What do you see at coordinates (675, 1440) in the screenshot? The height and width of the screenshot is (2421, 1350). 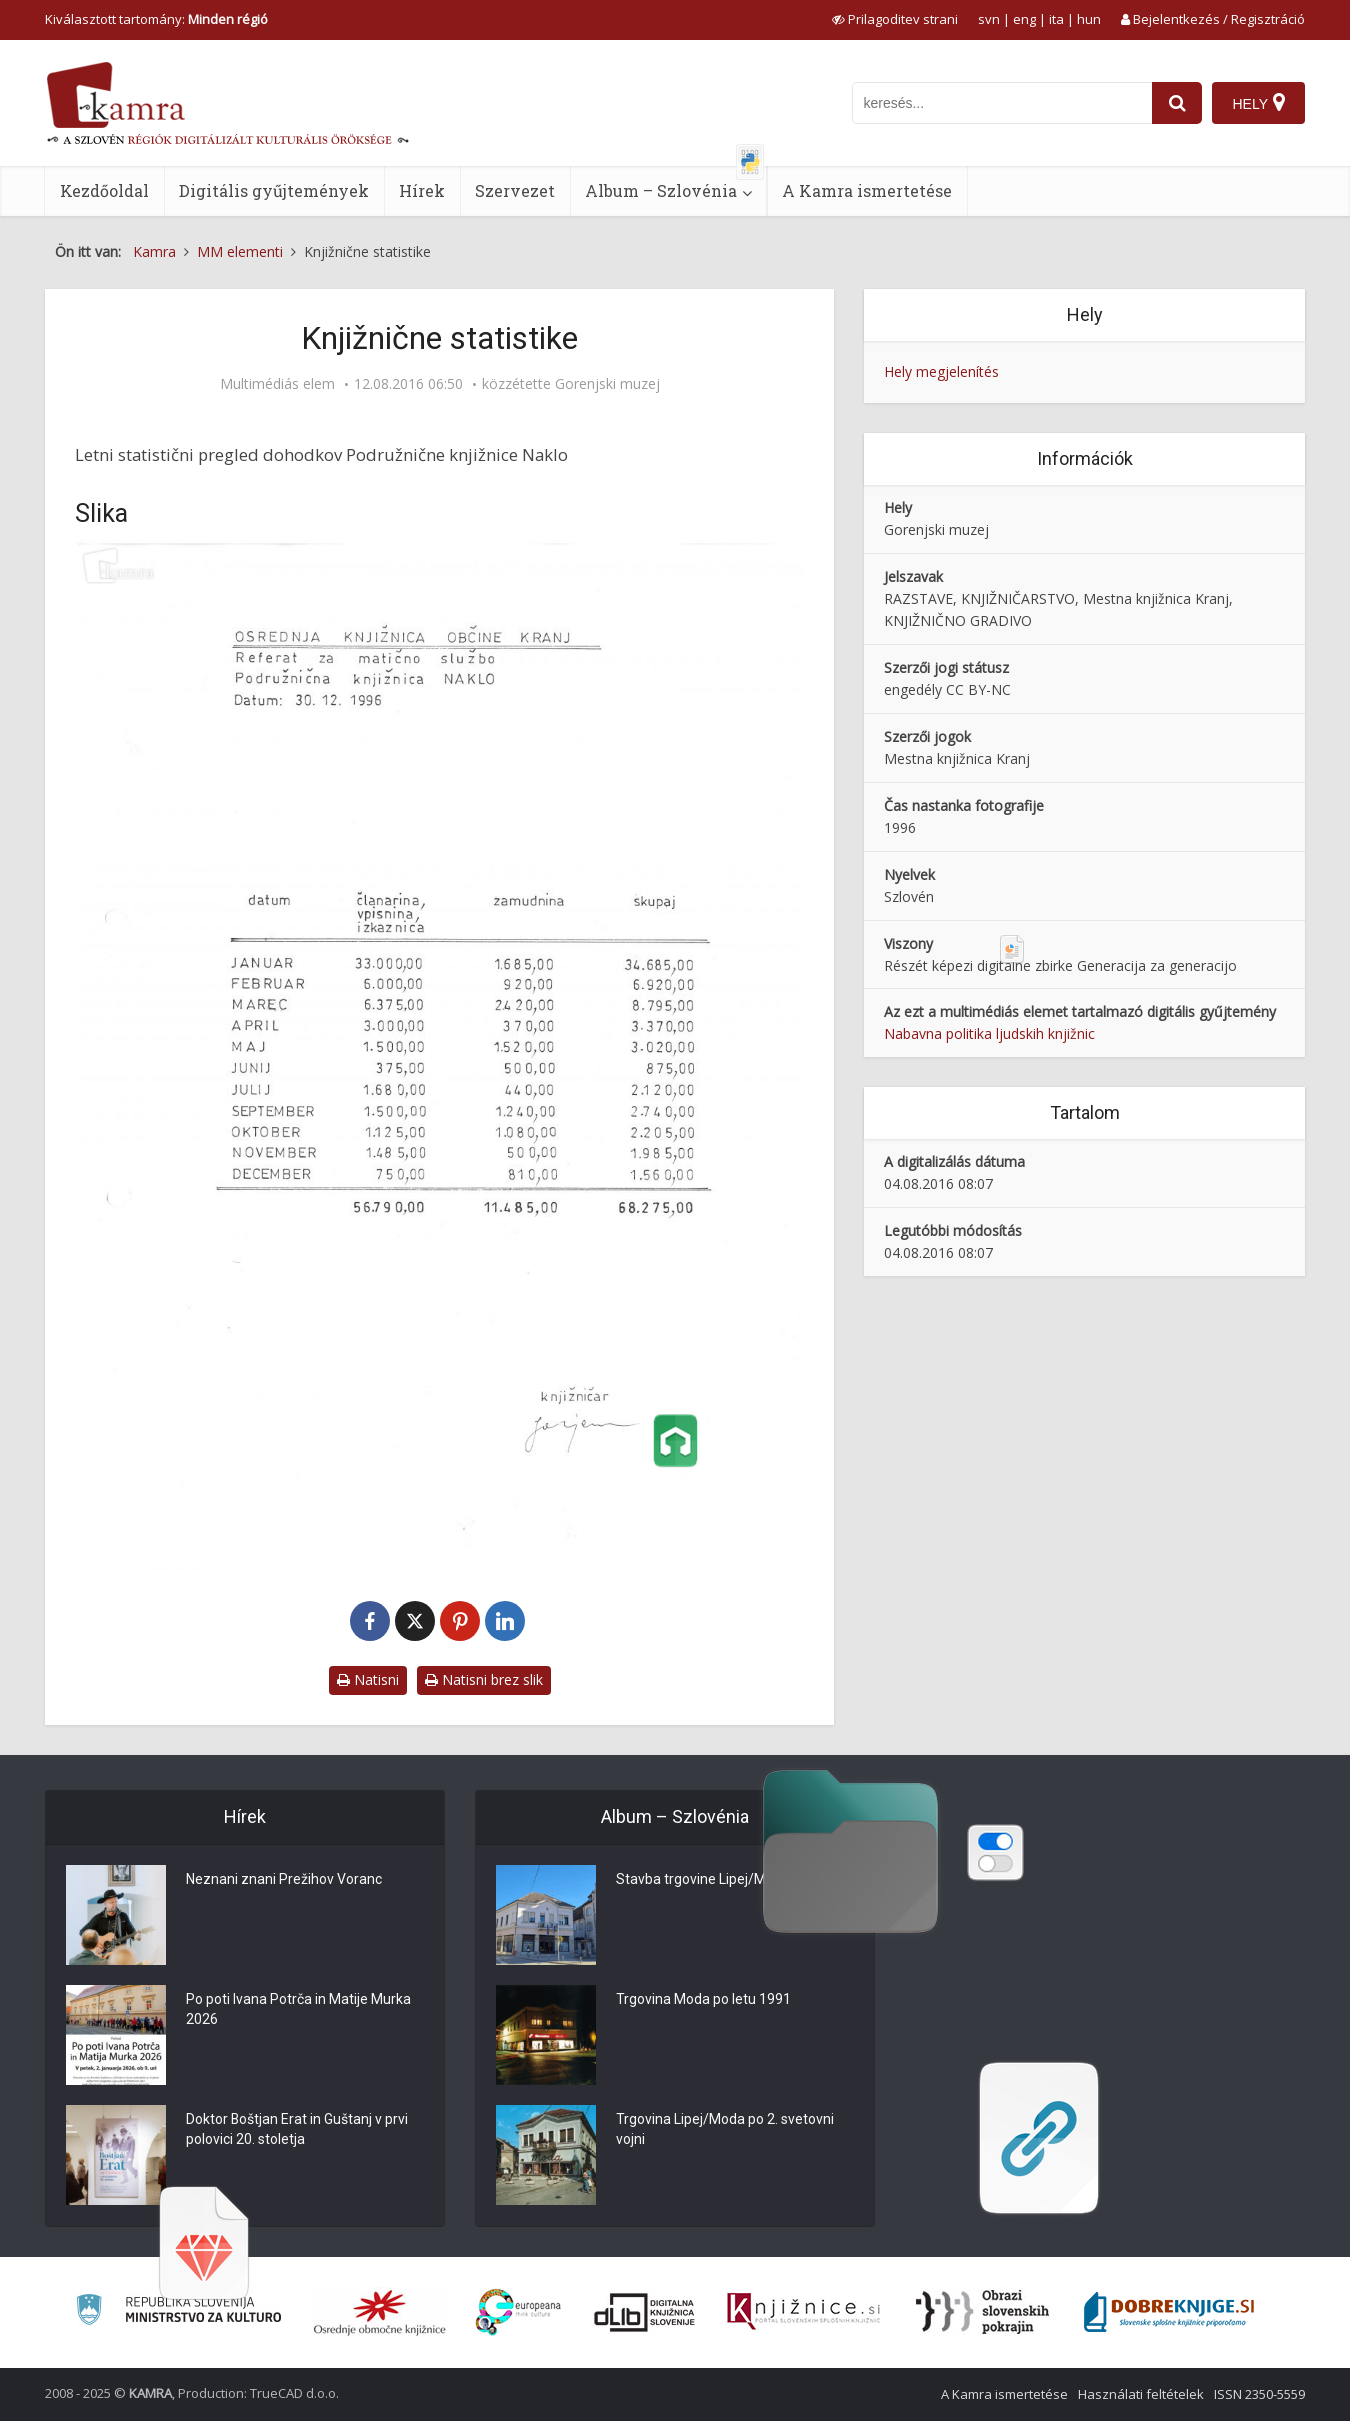 I see `an LMMS music project file` at bounding box center [675, 1440].